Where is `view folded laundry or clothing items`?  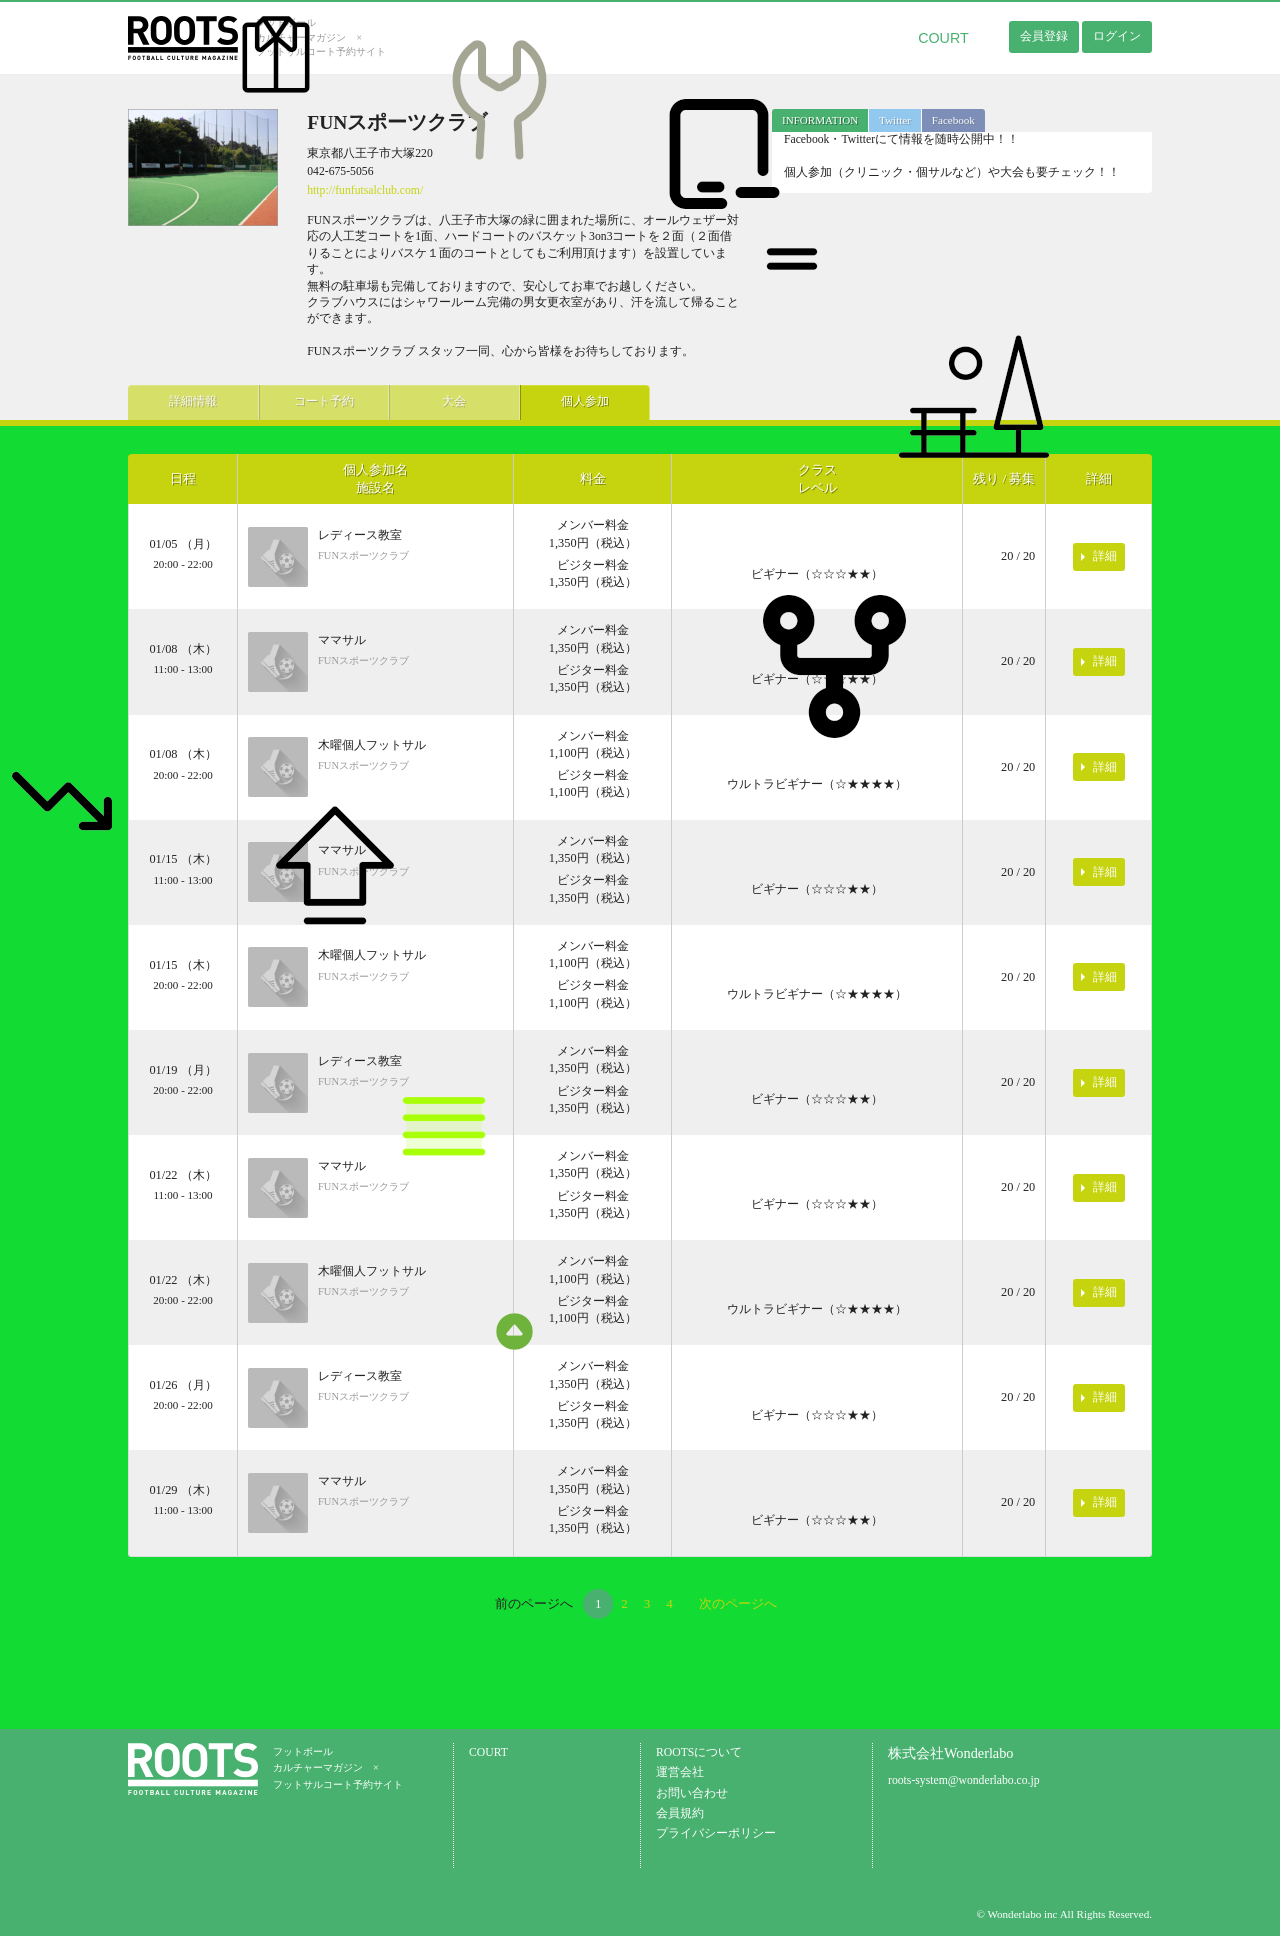 view folded laundry or clothing items is located at coordinates (276, 56).